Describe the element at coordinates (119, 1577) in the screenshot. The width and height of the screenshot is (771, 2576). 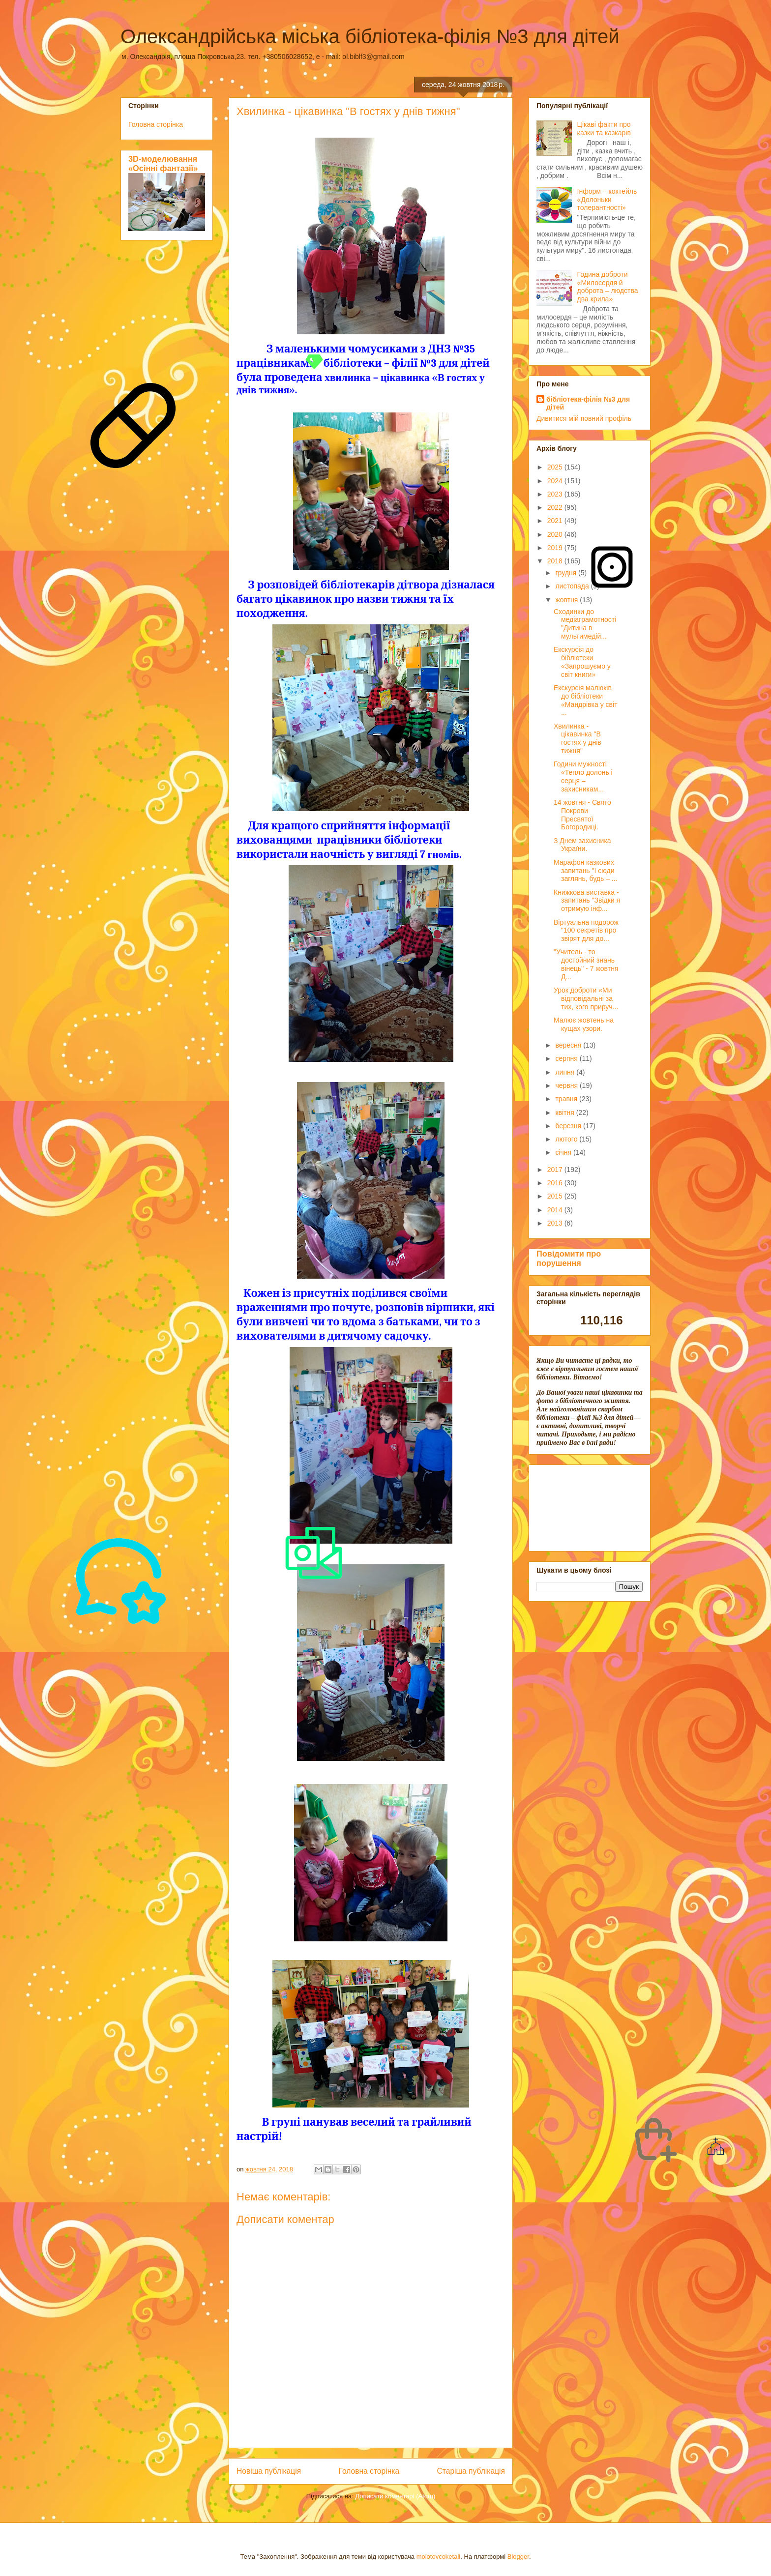
I see `mark a conversation as favorite` at that location.